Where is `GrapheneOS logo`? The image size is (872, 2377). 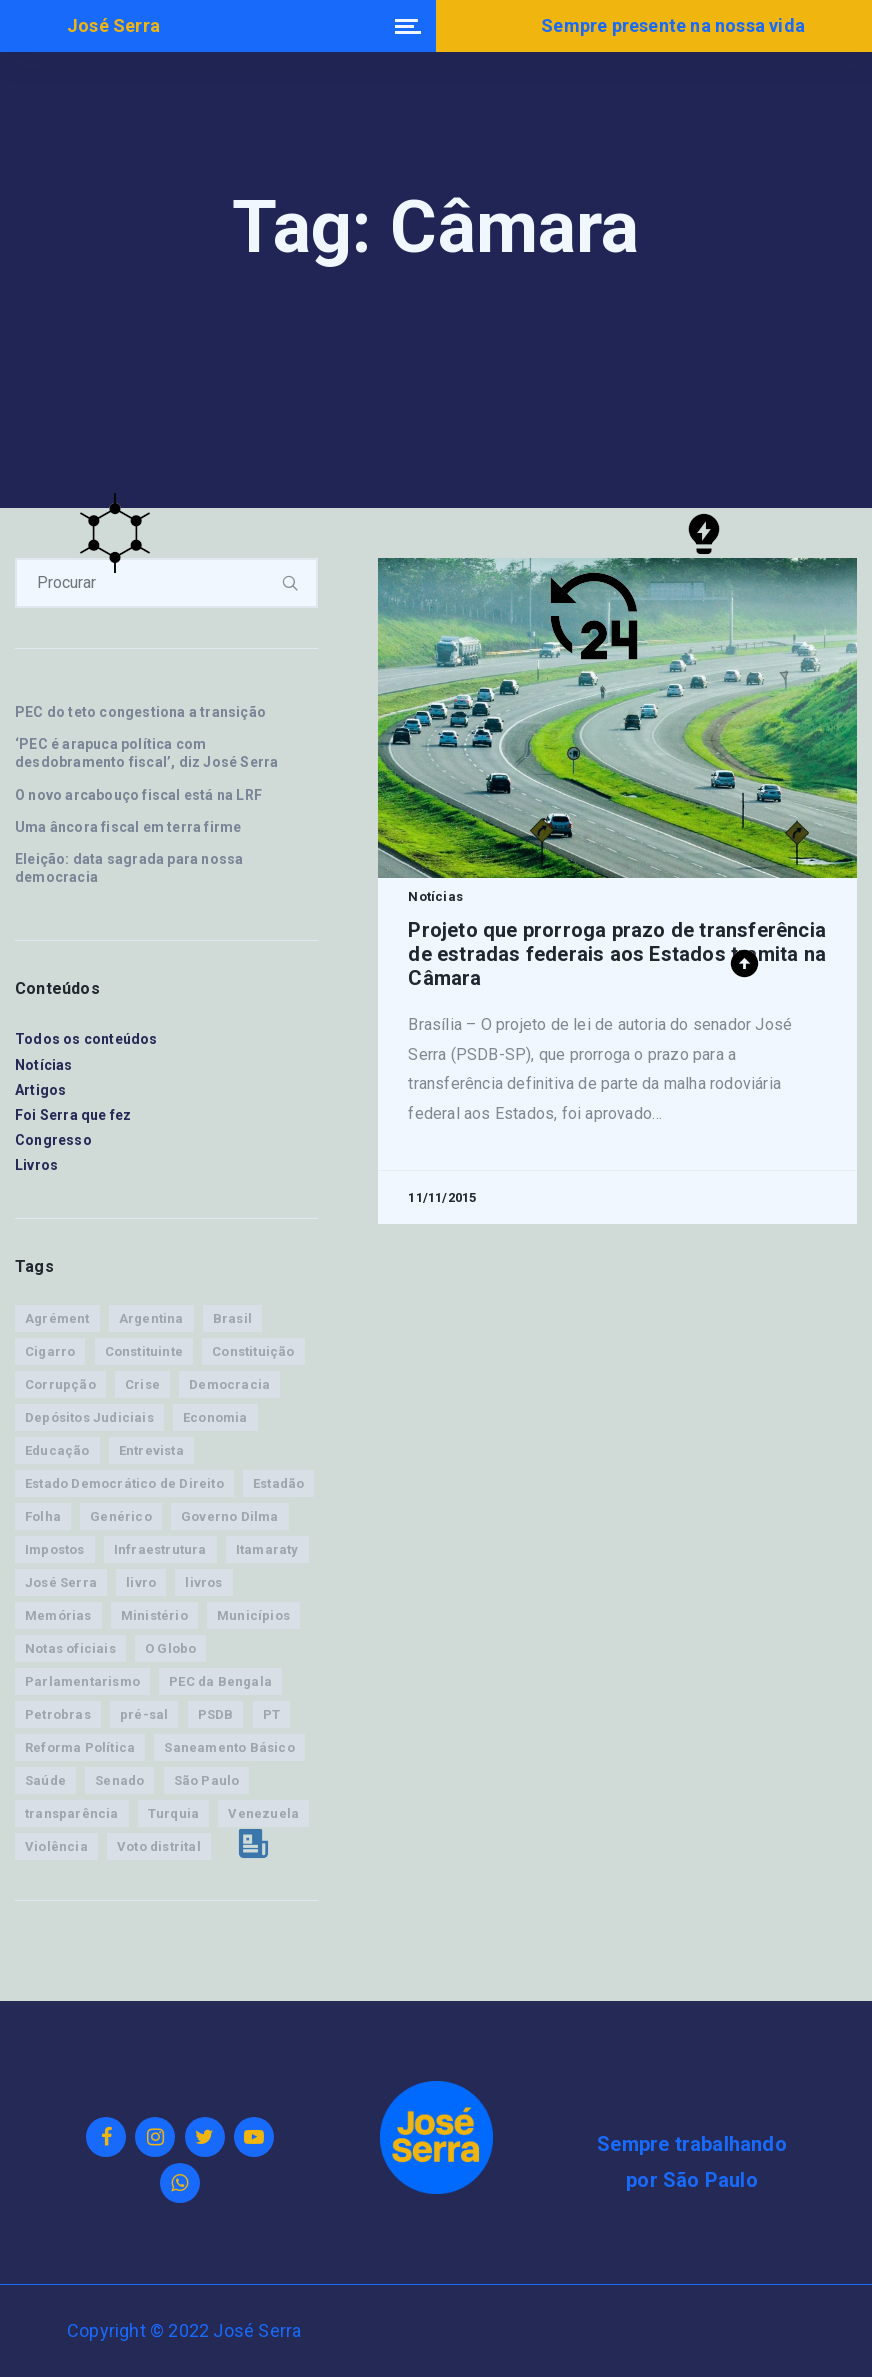
GrapheneOS logo is located at coordinates (115, 533).